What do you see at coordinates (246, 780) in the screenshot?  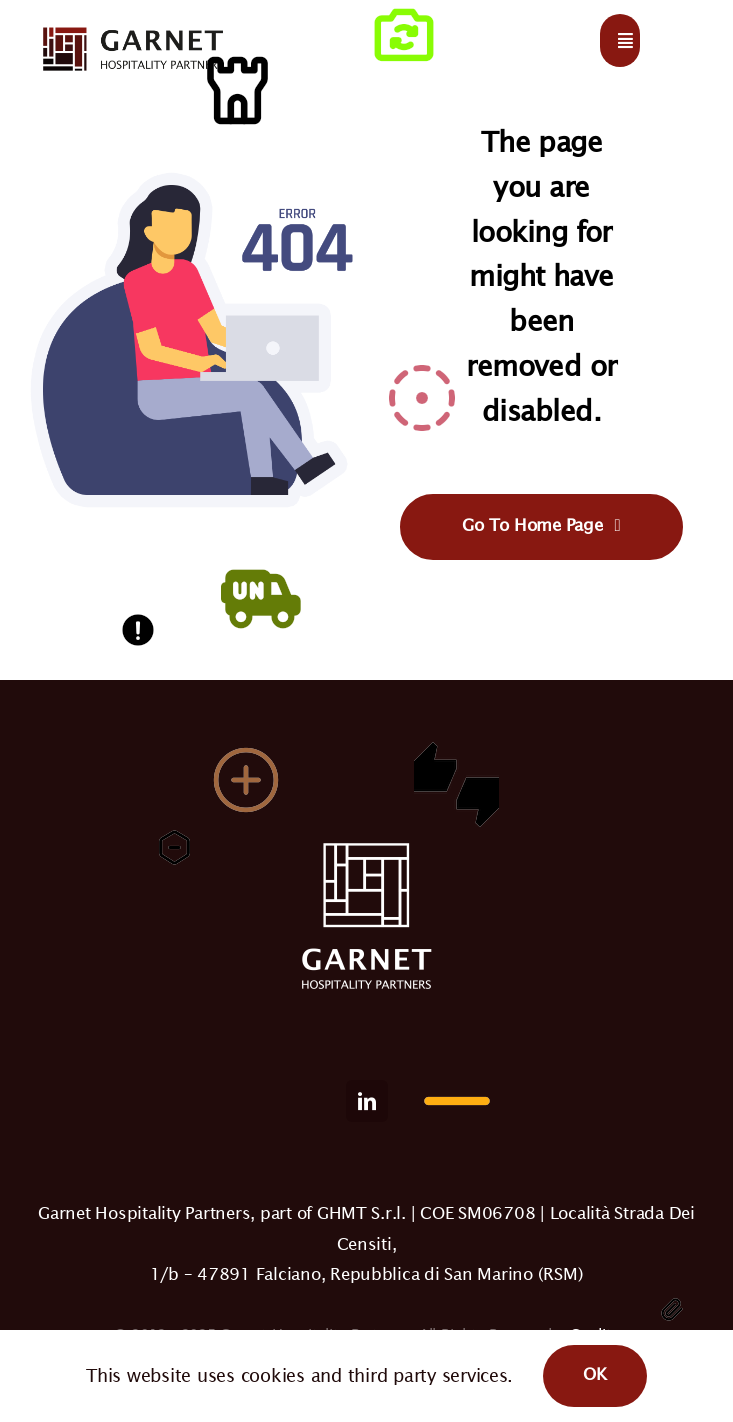 I see `add a new item` at bounding box center [246, 780].